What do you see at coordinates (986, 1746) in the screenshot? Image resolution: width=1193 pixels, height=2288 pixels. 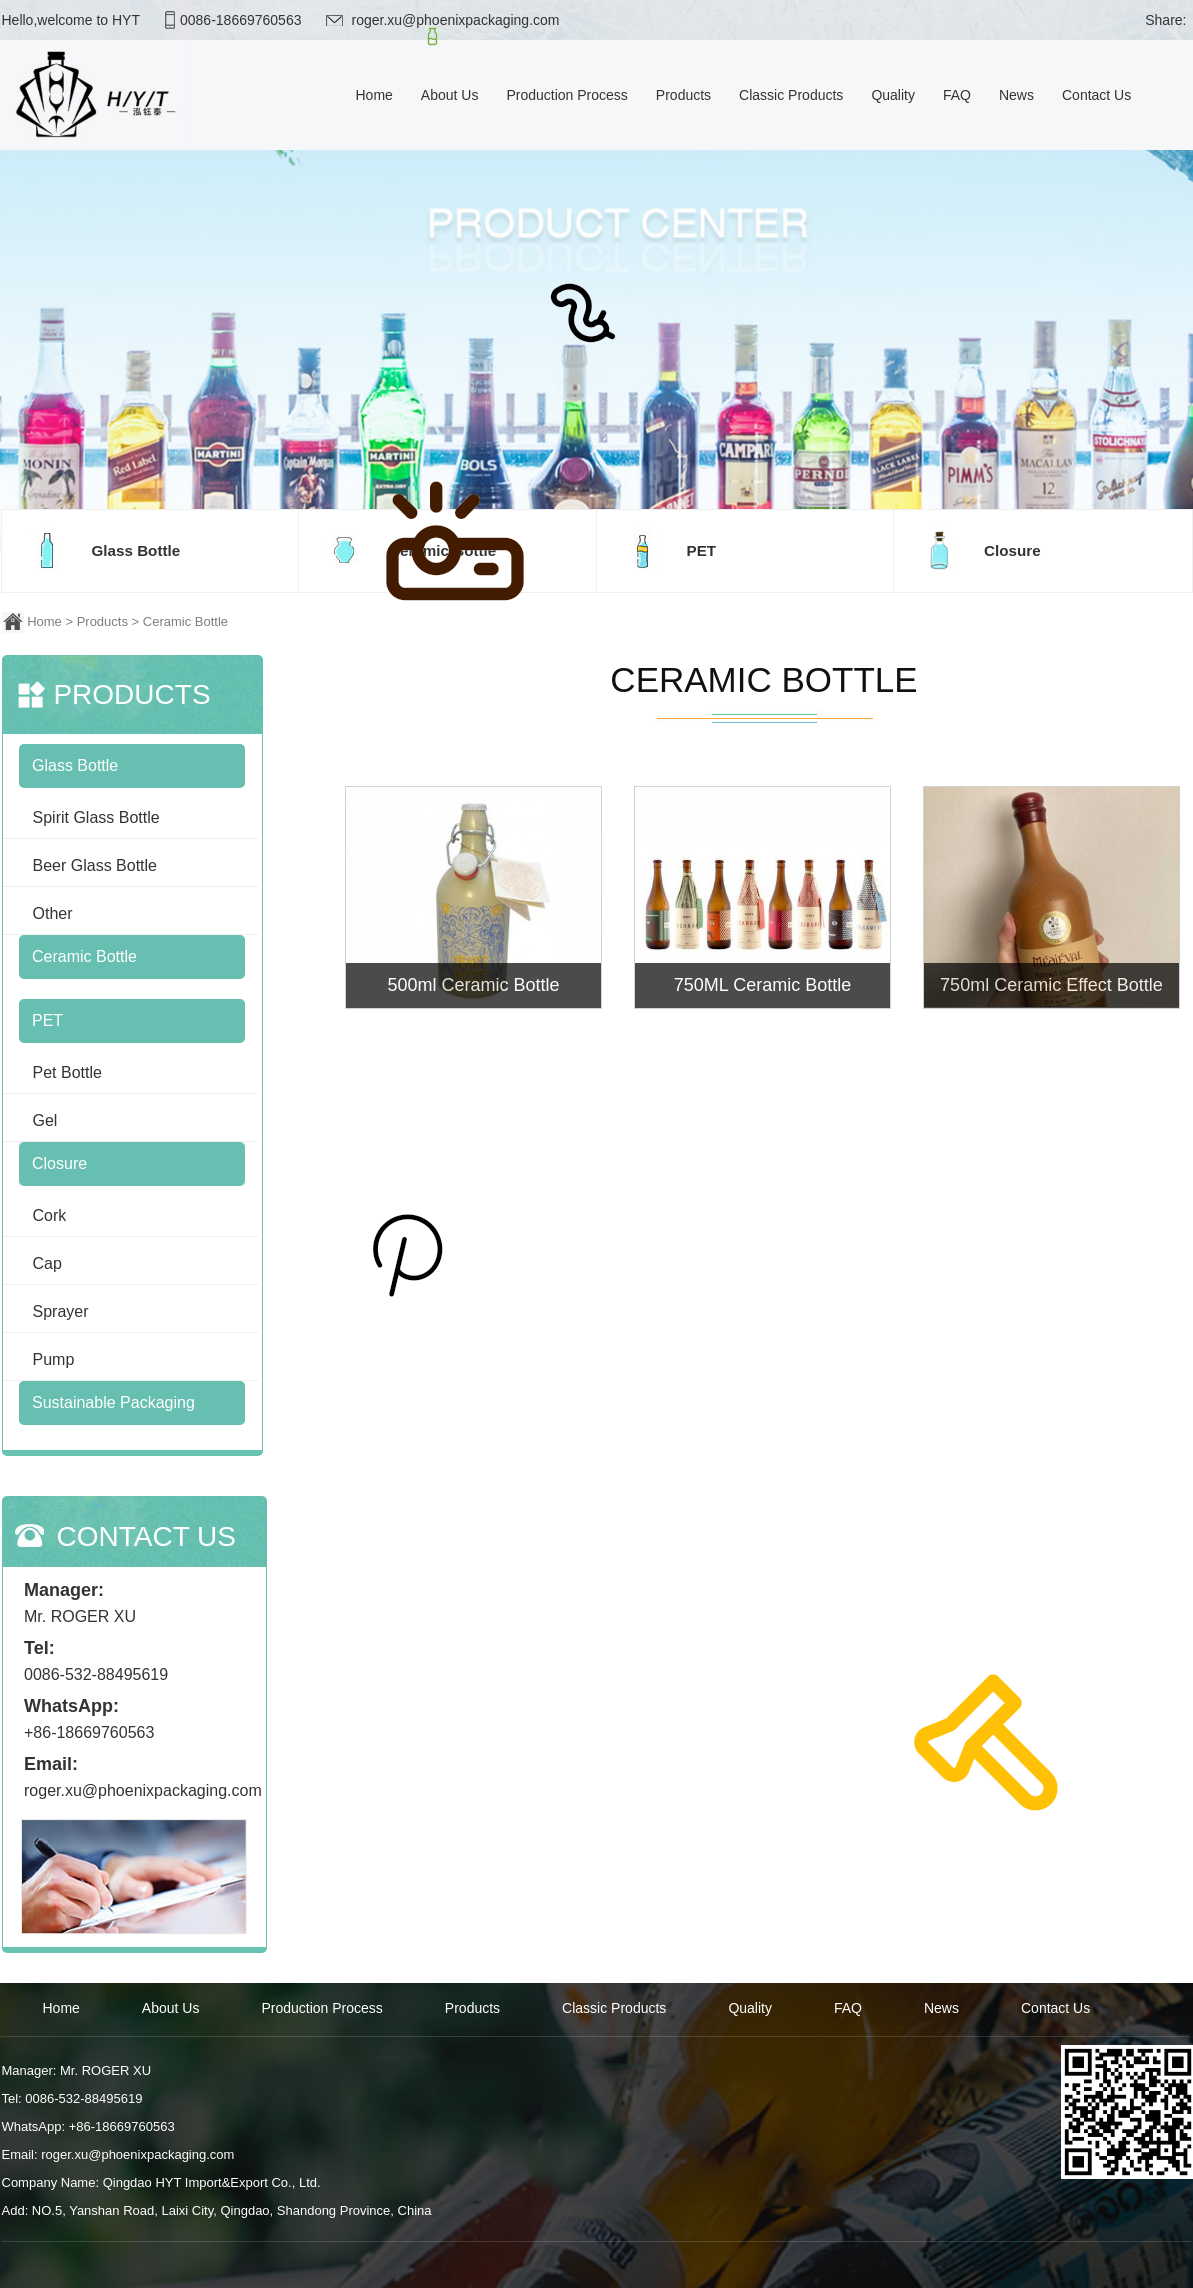 I see `access crafting or woodcutting tools` at bounding box center [986, 1746].